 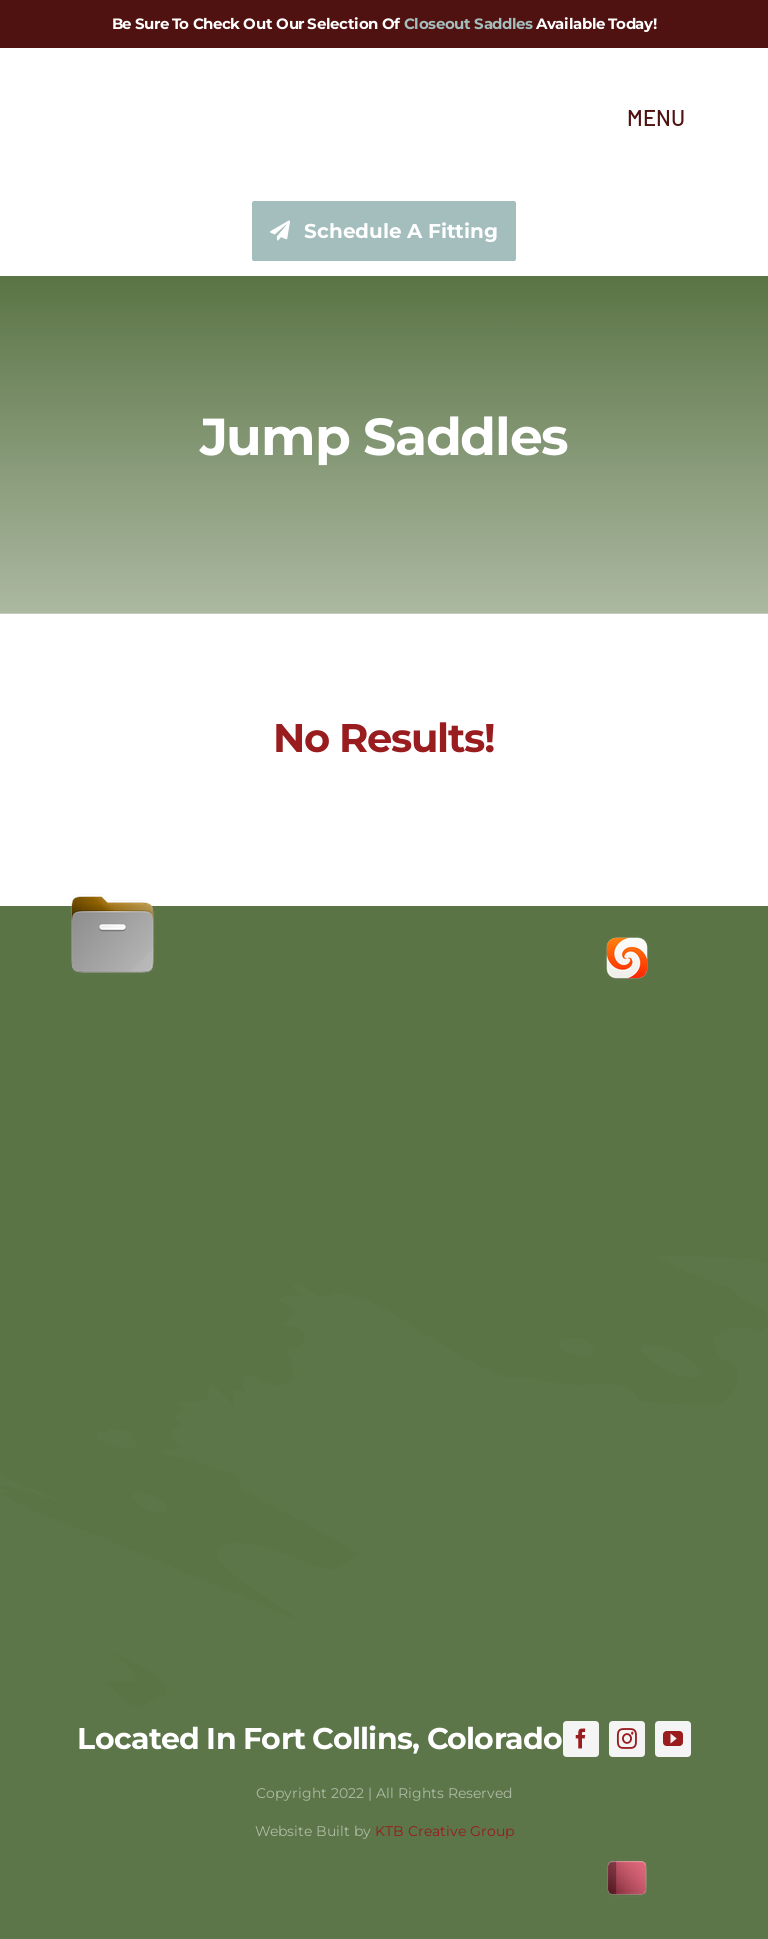 What do you see at coordinates (112, 934) in the screenshot?
I see `open the file manager application` at bounding box center [112, 934].